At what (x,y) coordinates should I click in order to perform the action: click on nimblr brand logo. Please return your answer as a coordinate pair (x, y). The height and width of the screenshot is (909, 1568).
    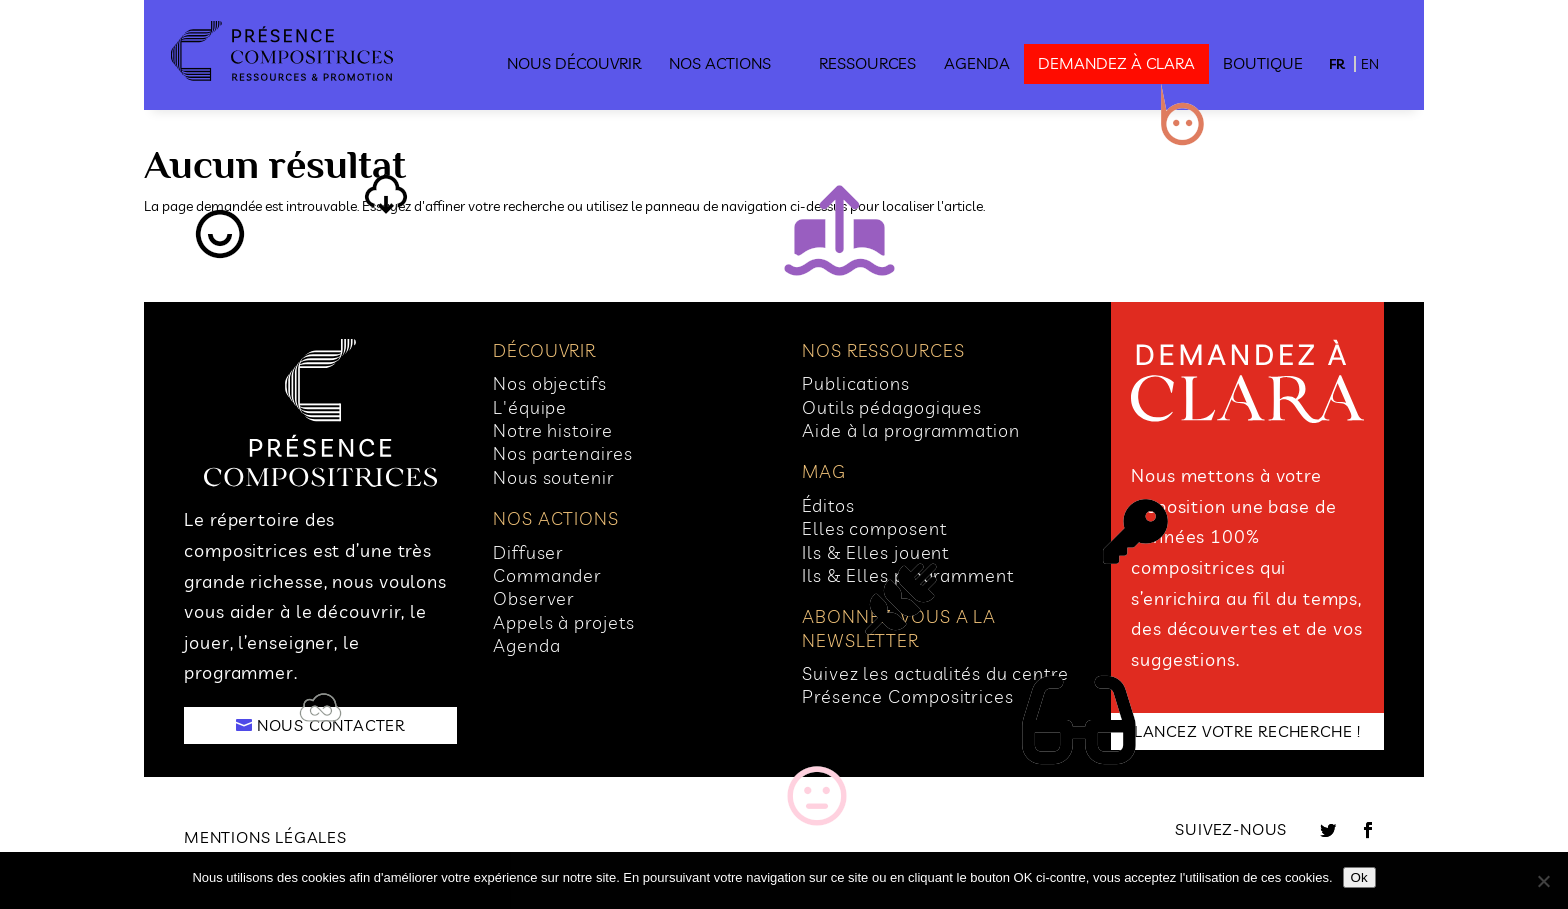
    Looking at the image, I should click on (1182, 114).